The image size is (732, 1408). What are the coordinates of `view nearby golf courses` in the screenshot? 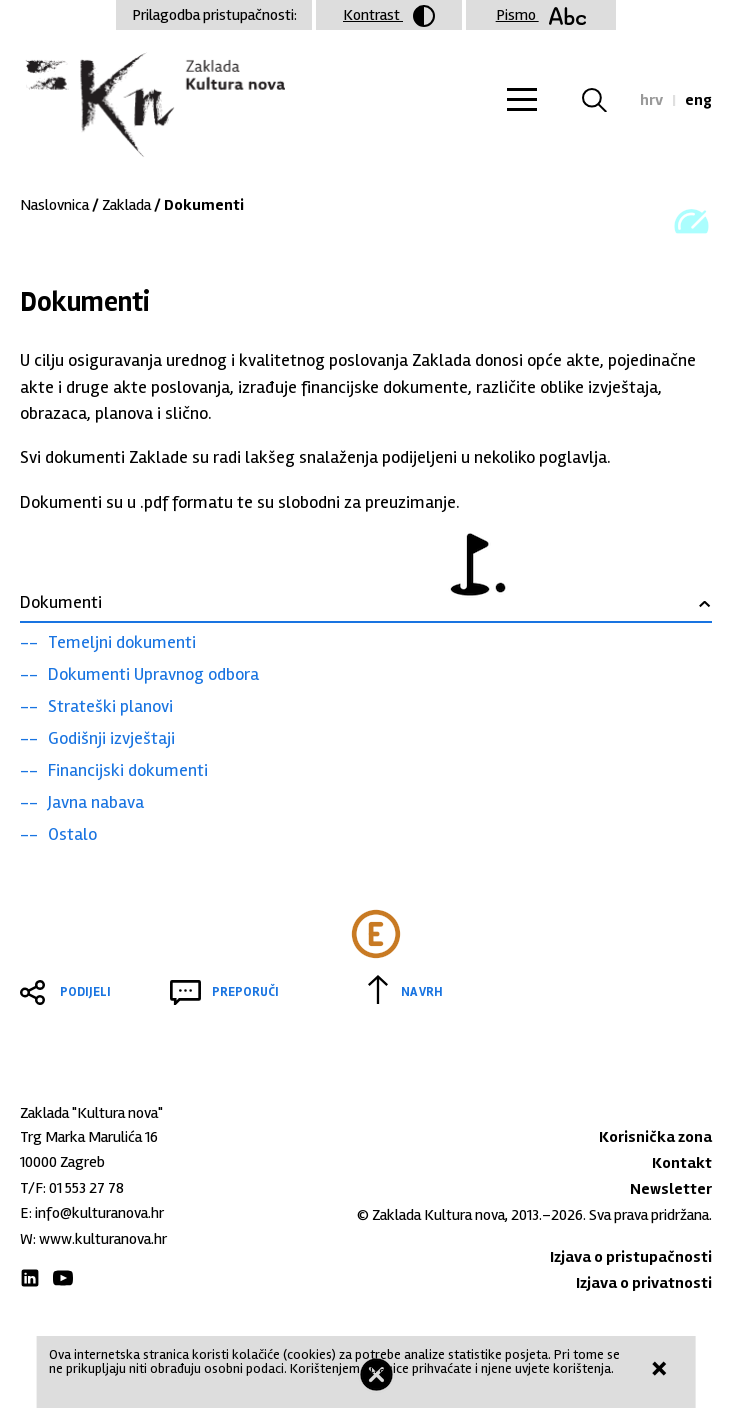 It's located at (476, 563).